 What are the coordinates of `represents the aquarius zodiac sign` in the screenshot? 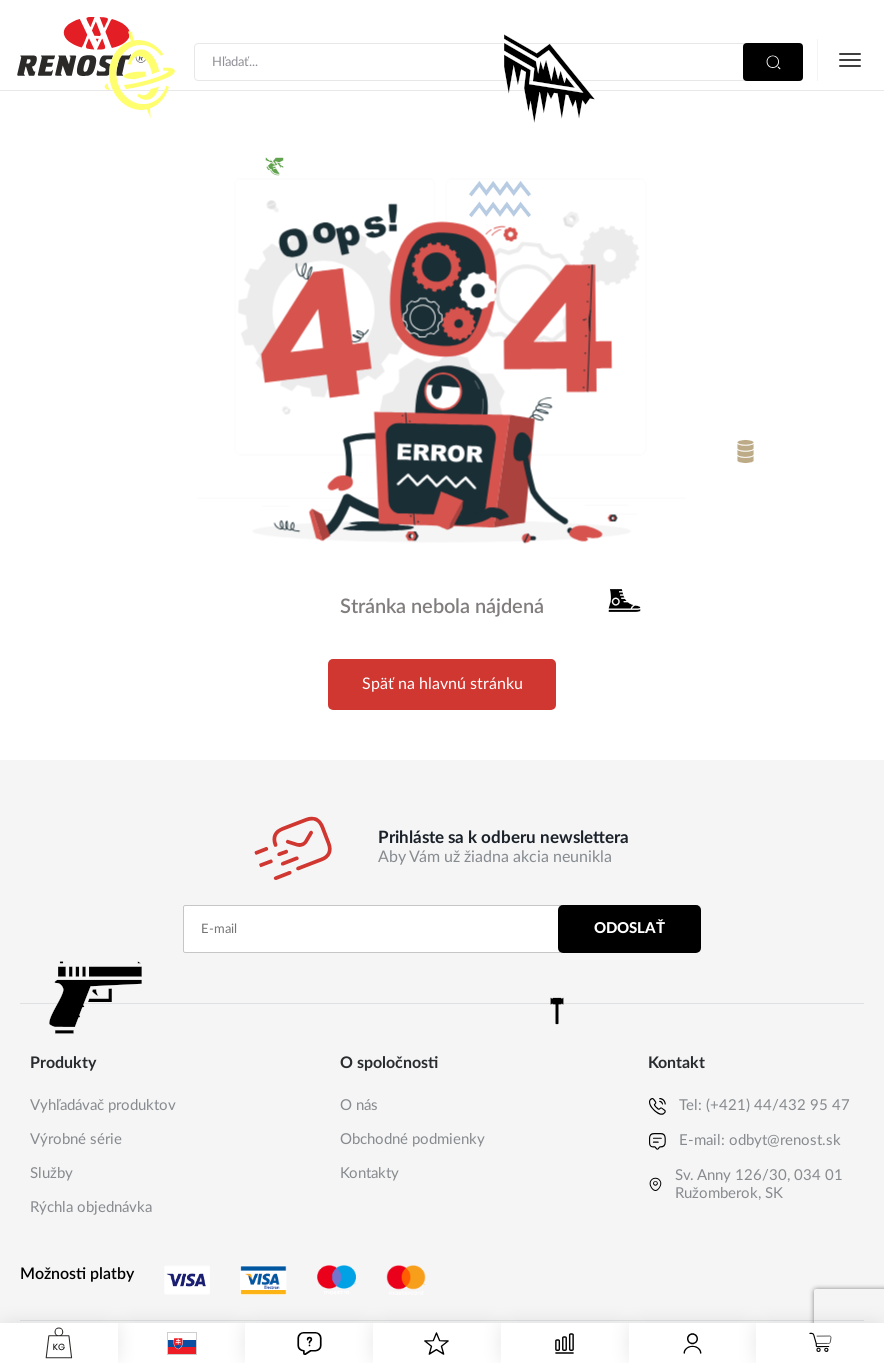 It's located at (500, 199).